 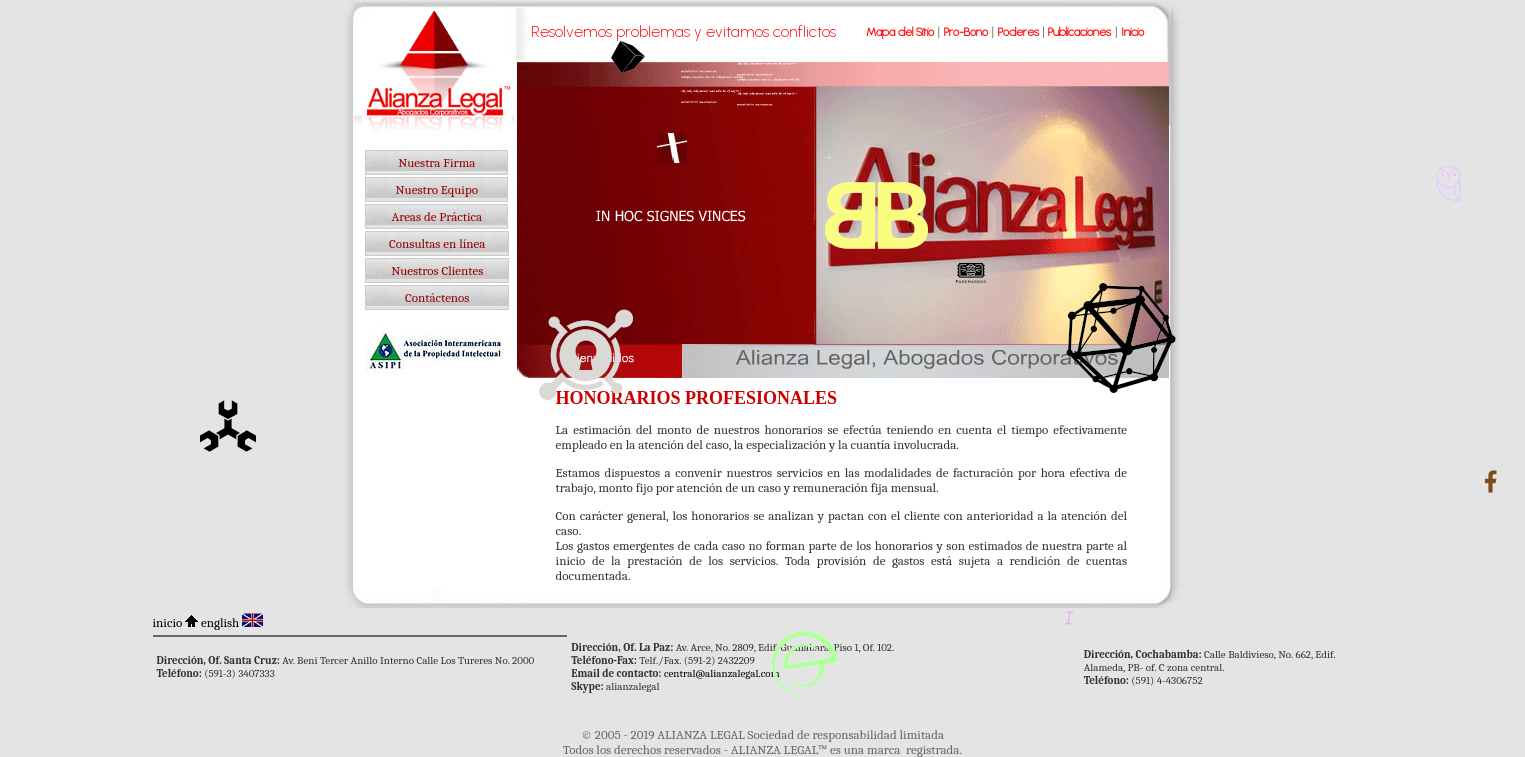 I want to click on esoteric software company logo, so click(x=805, y=664).